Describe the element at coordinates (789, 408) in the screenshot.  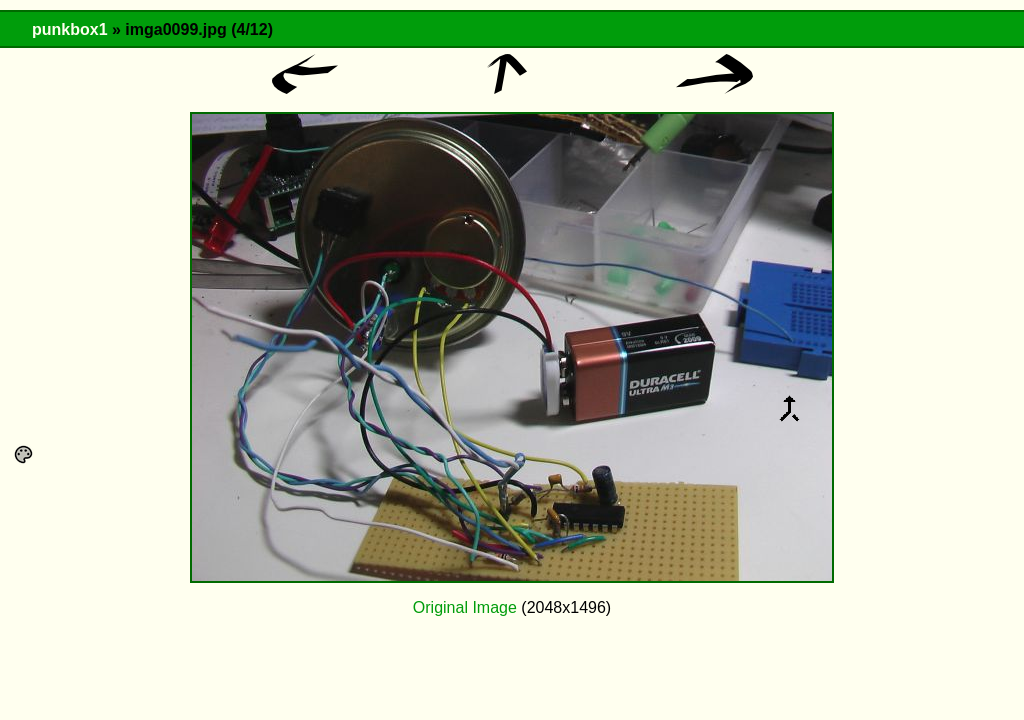
I see `merge branches or items together` at that location.